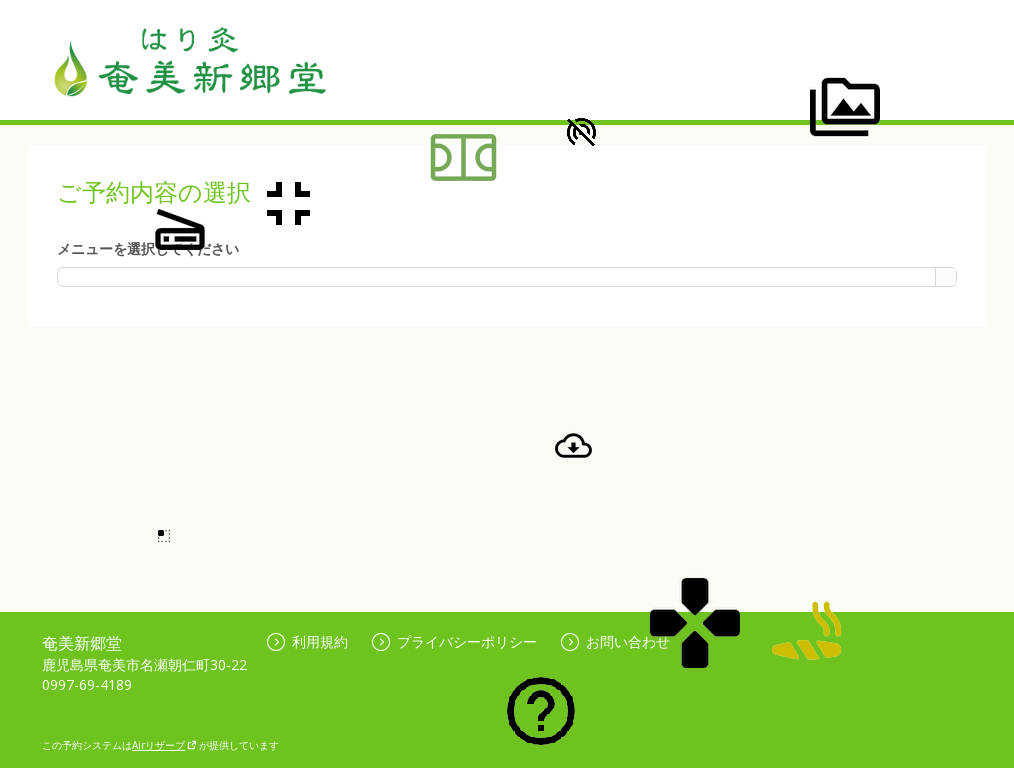  I want to click on access games or gaming section, so click(695, 623).